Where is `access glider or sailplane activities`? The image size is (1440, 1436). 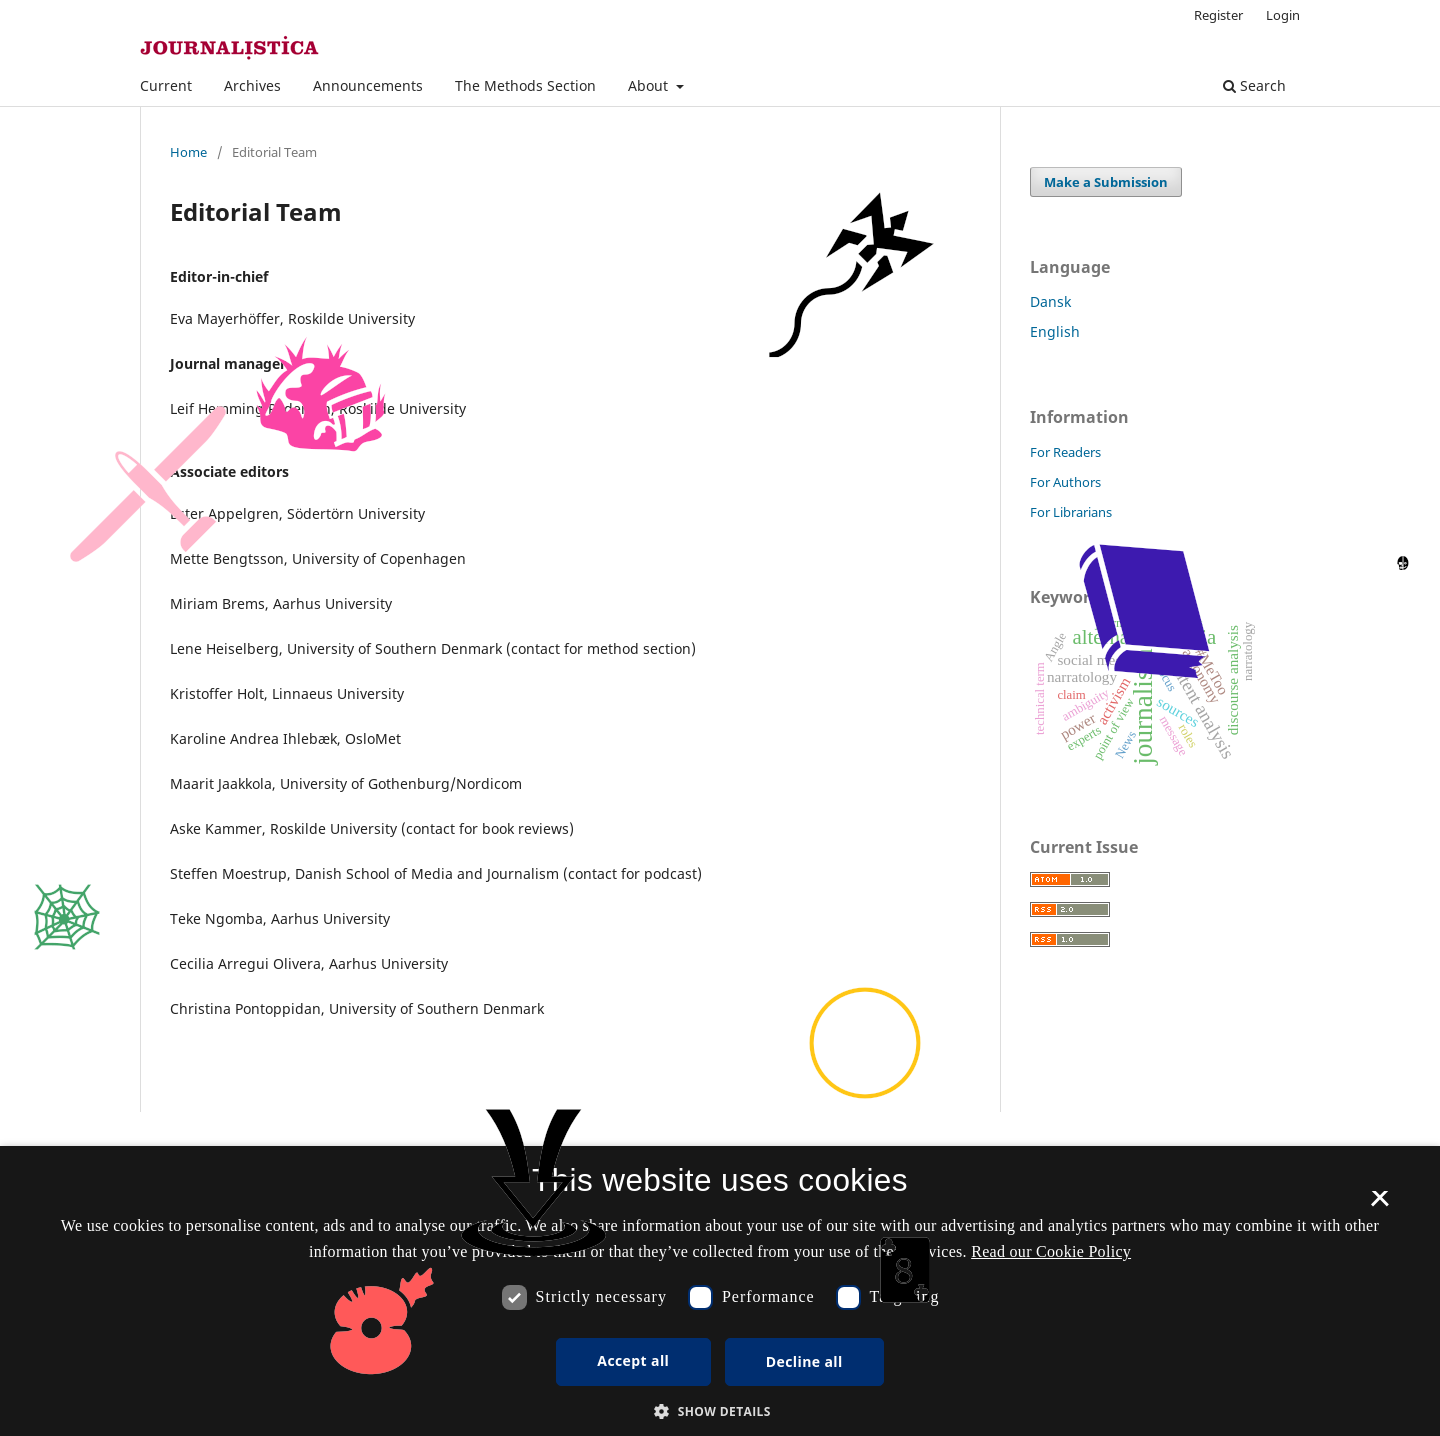 access glider or sailplane activities is located at coordinates (148, 484).